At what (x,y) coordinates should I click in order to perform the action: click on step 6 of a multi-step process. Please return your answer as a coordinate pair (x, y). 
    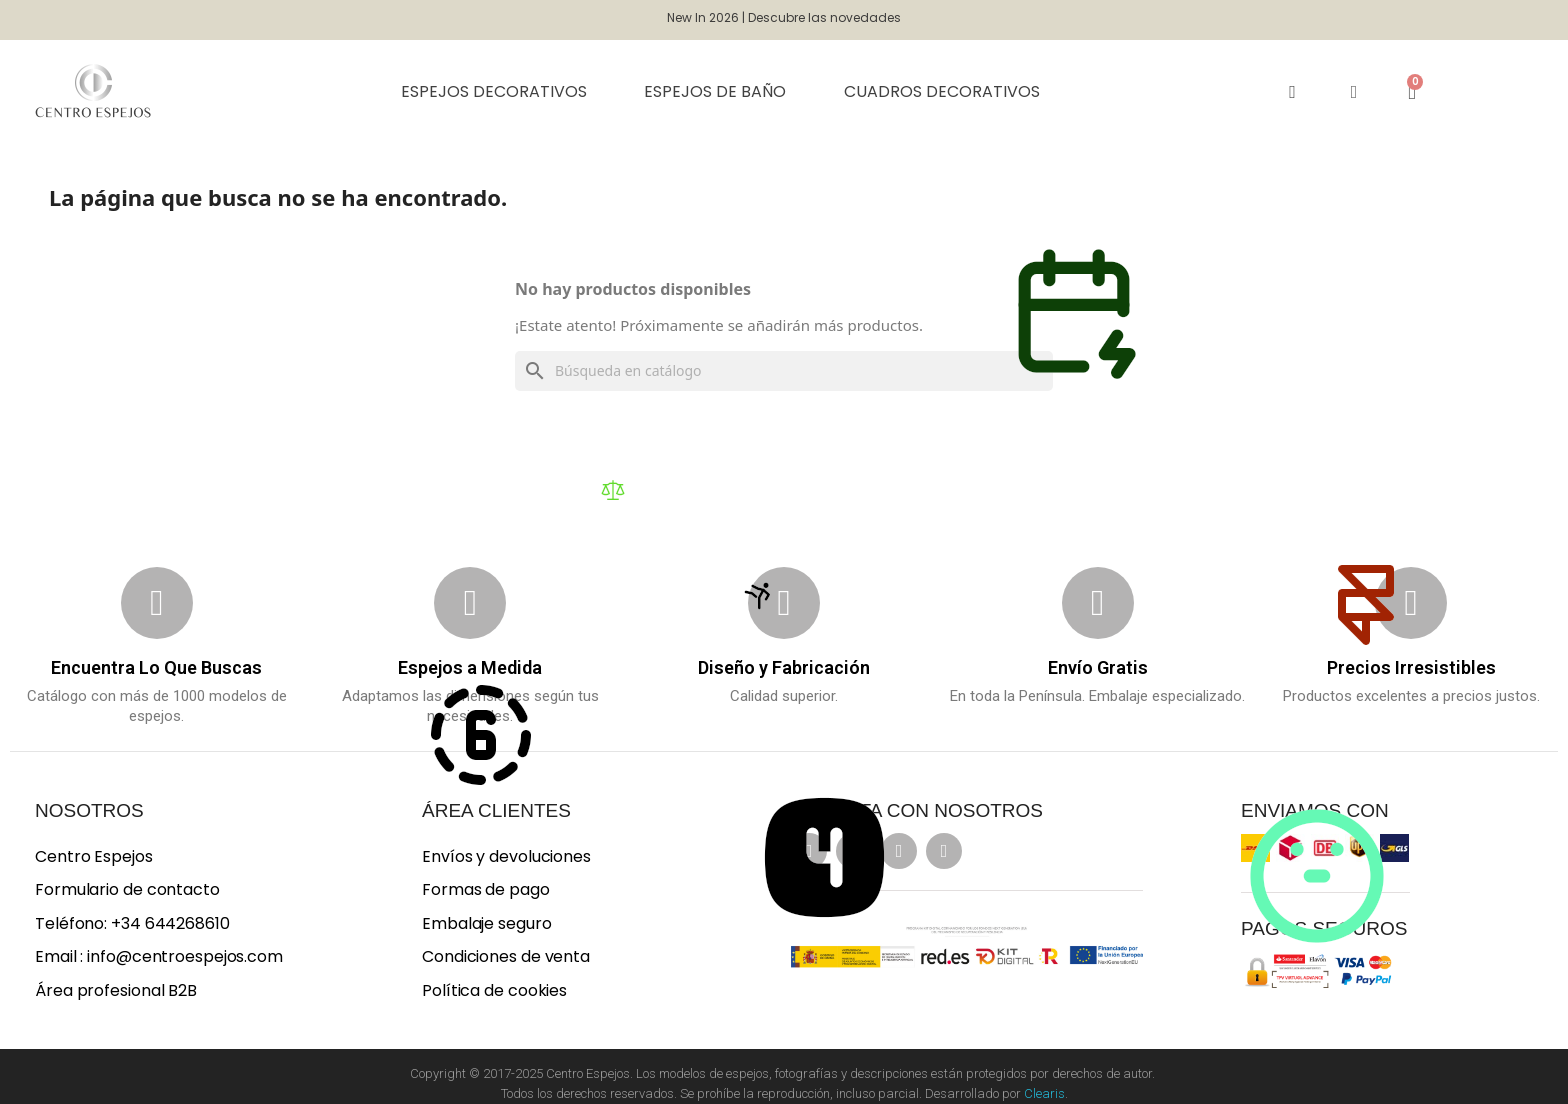
    Looking at the image, I should click on (481, 735).